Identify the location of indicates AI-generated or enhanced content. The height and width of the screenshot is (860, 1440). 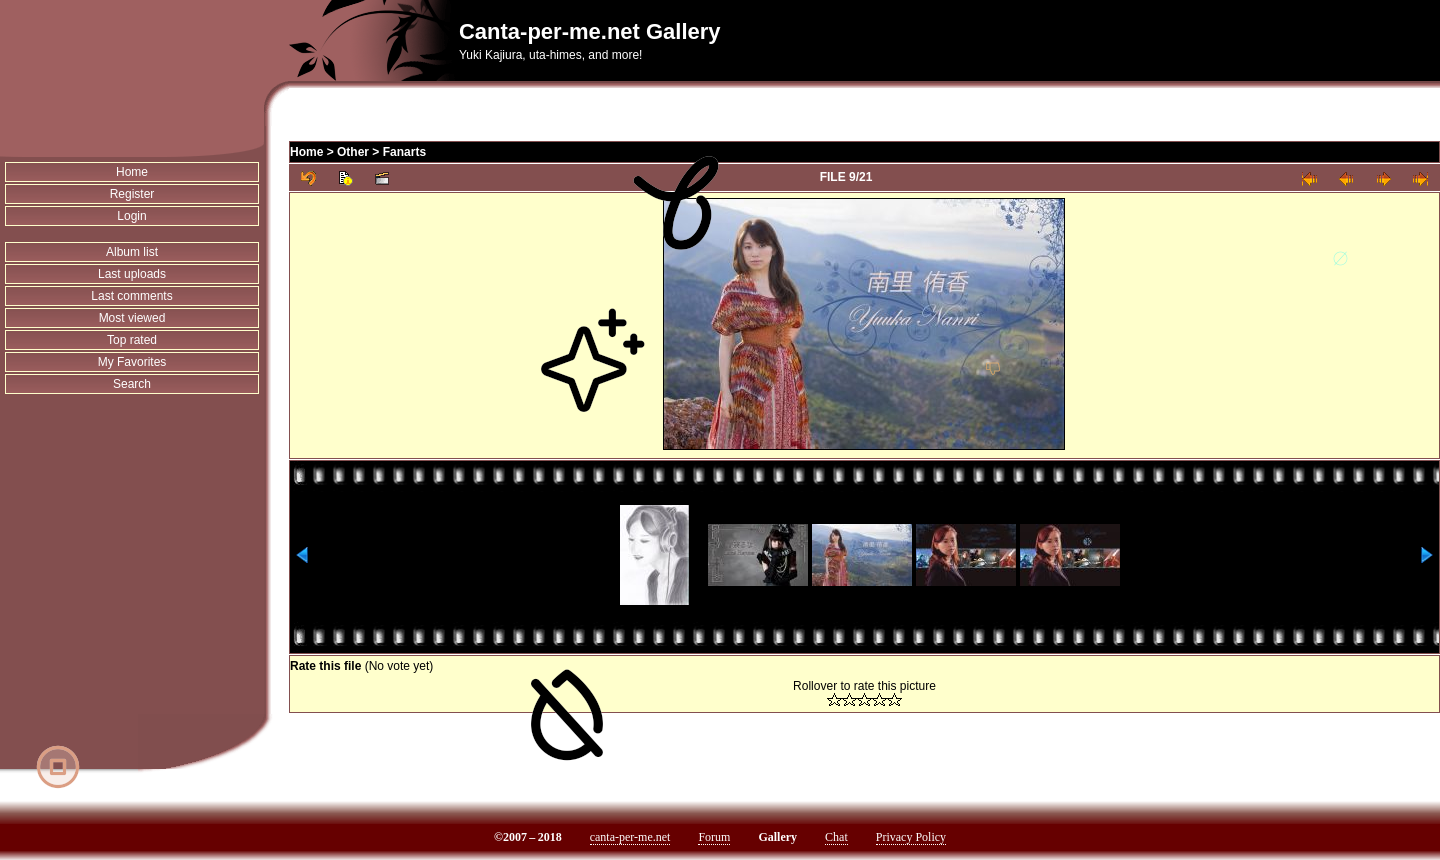
(591, 362).